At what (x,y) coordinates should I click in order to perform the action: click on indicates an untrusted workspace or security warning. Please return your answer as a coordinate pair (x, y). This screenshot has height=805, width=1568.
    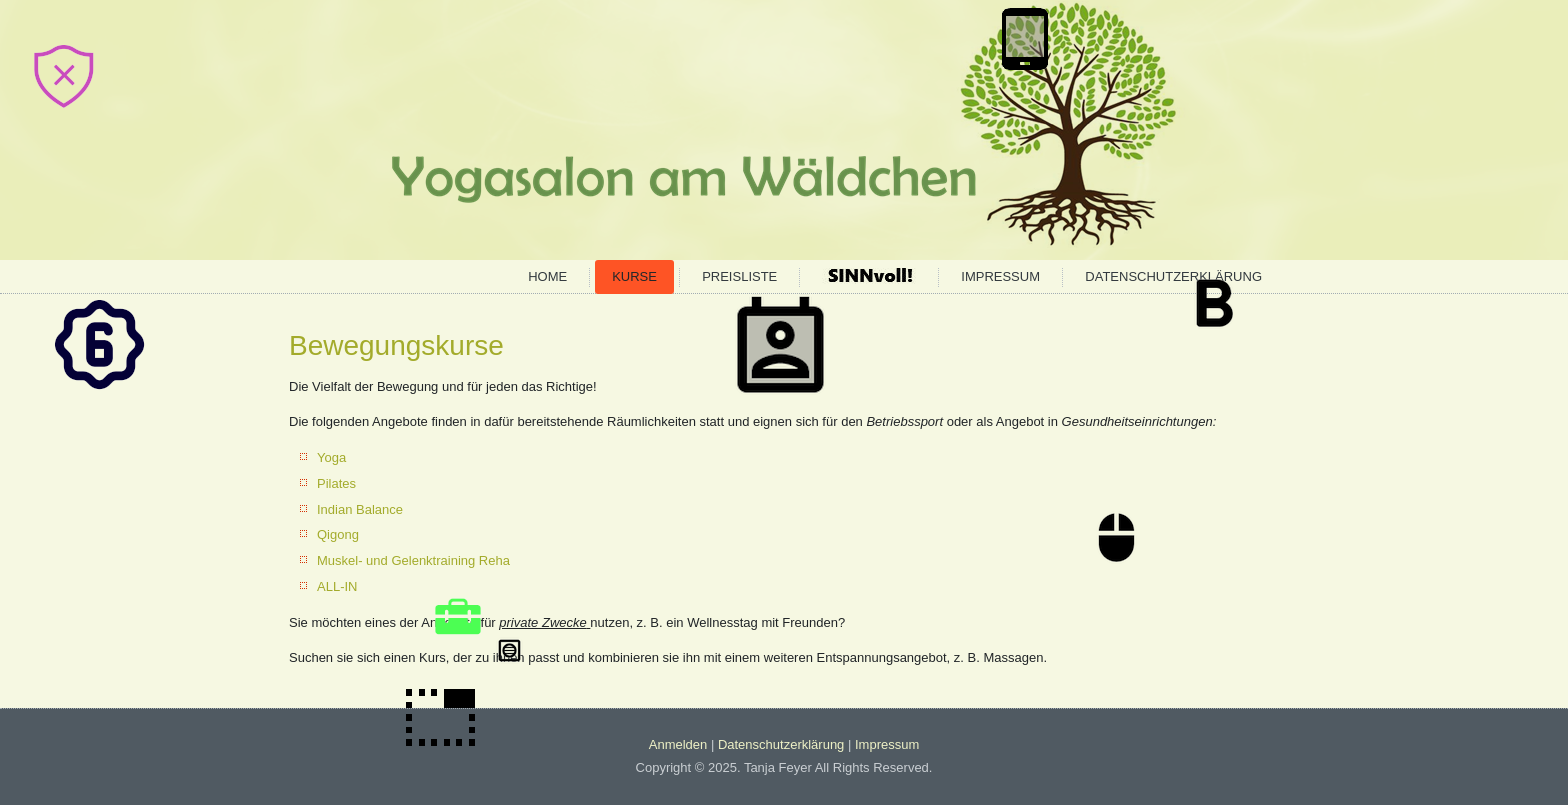
    Looking at the image, I should click on (63, 76).